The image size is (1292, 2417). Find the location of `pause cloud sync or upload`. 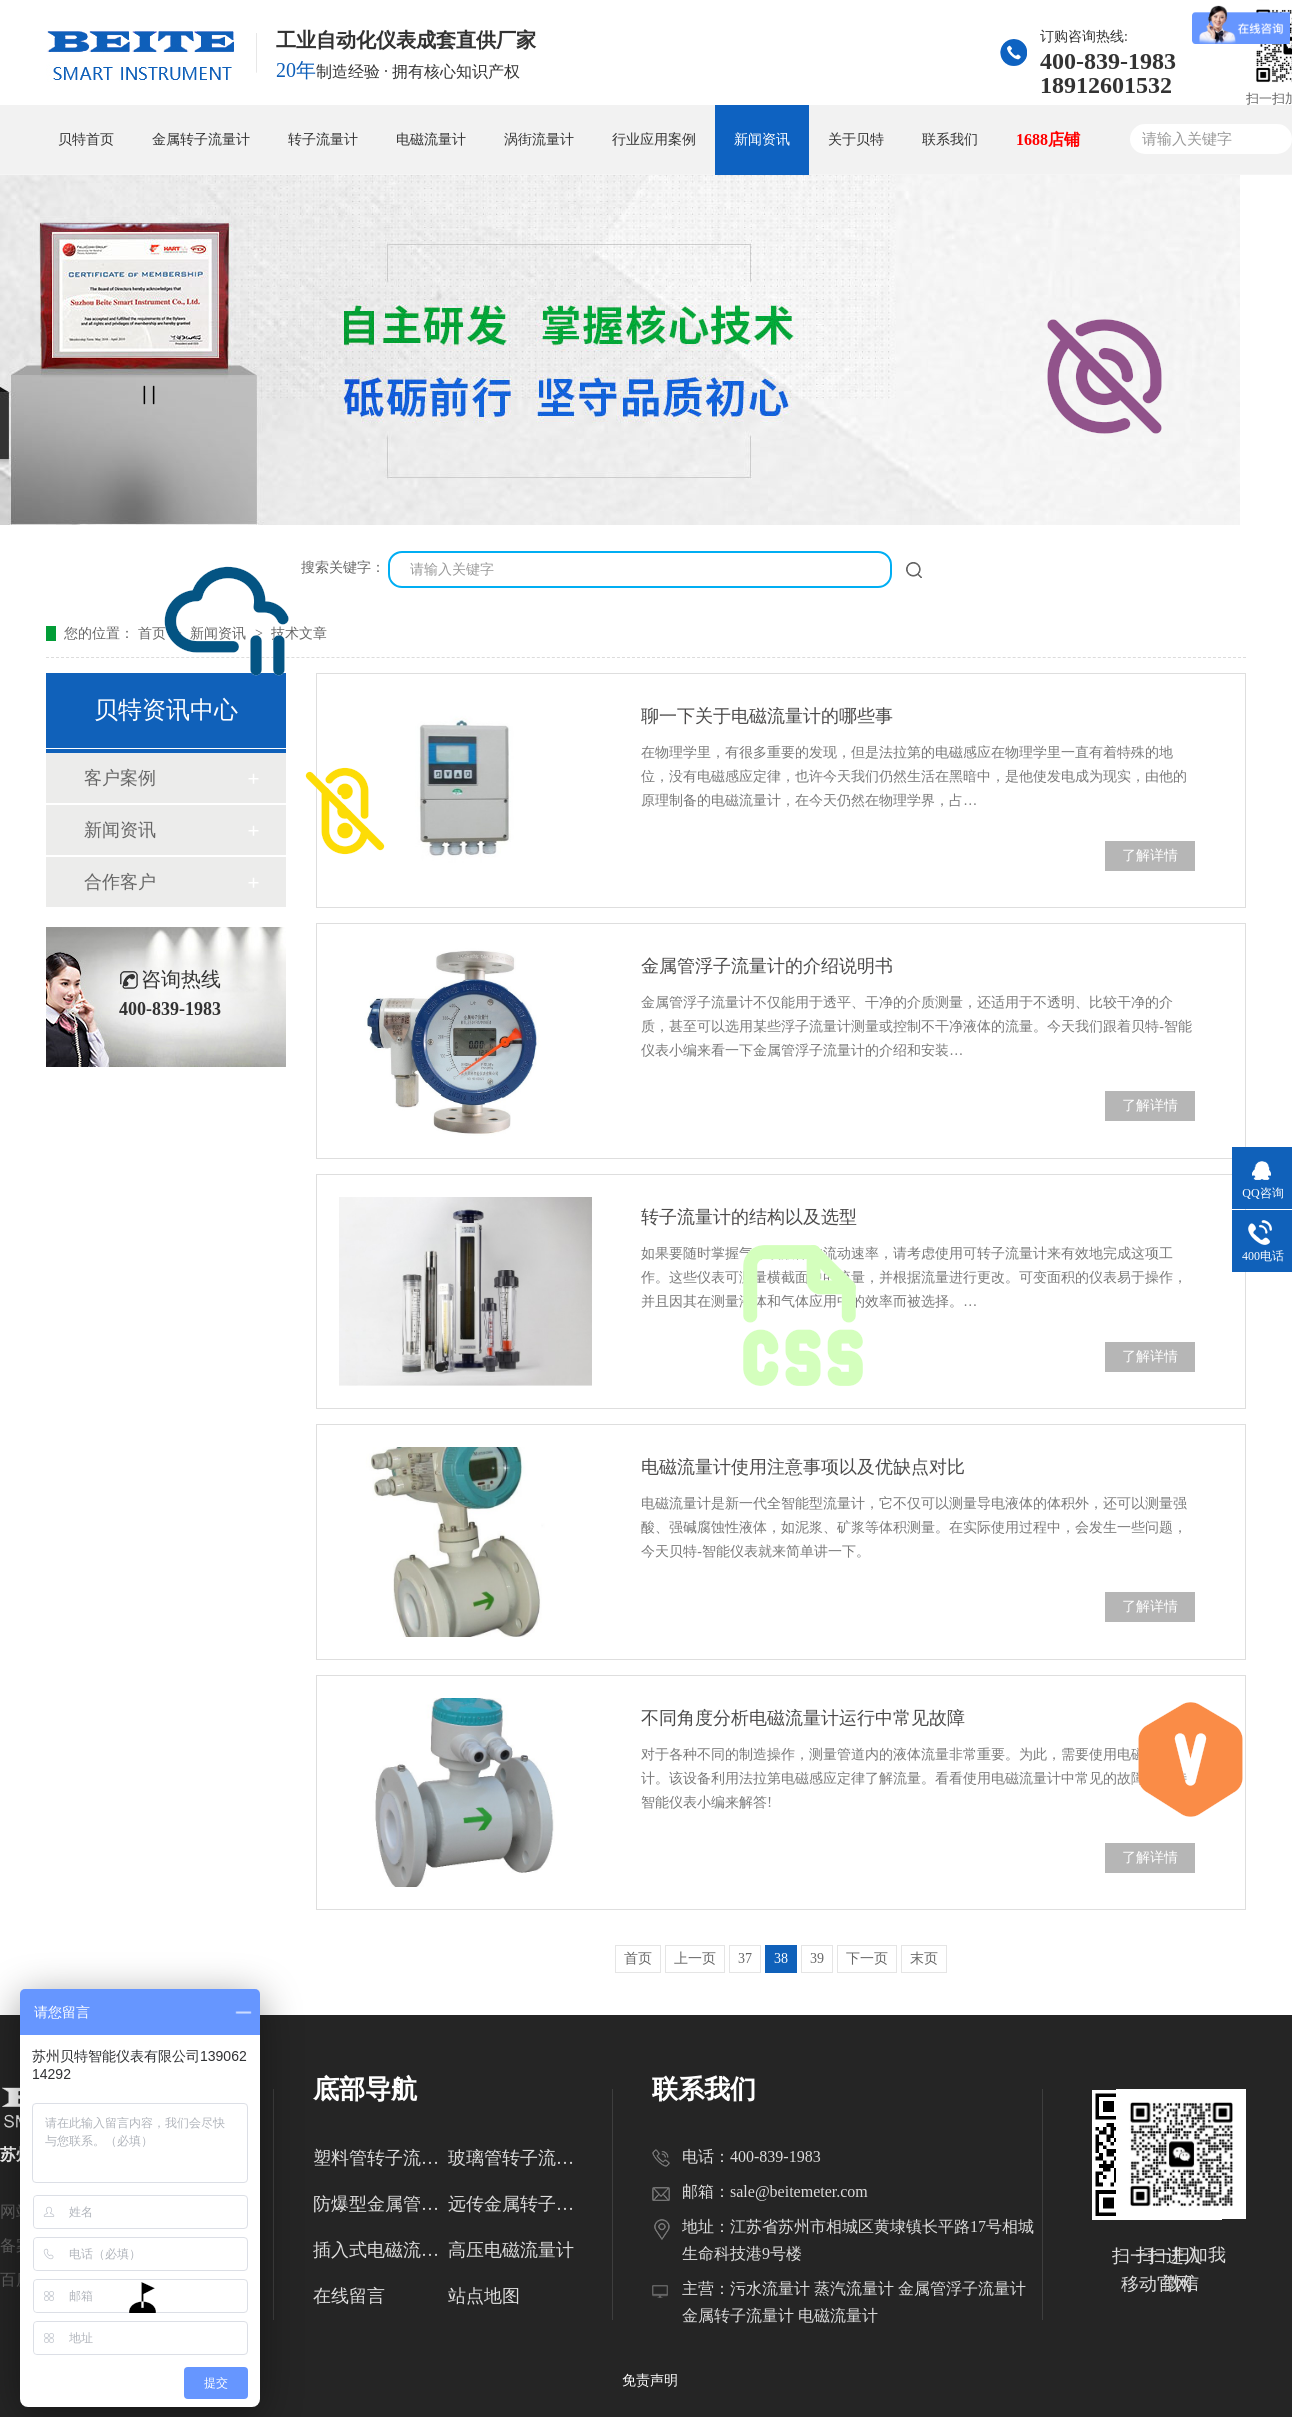

pause cloud sync or upload is located at coordinates (227, 612).